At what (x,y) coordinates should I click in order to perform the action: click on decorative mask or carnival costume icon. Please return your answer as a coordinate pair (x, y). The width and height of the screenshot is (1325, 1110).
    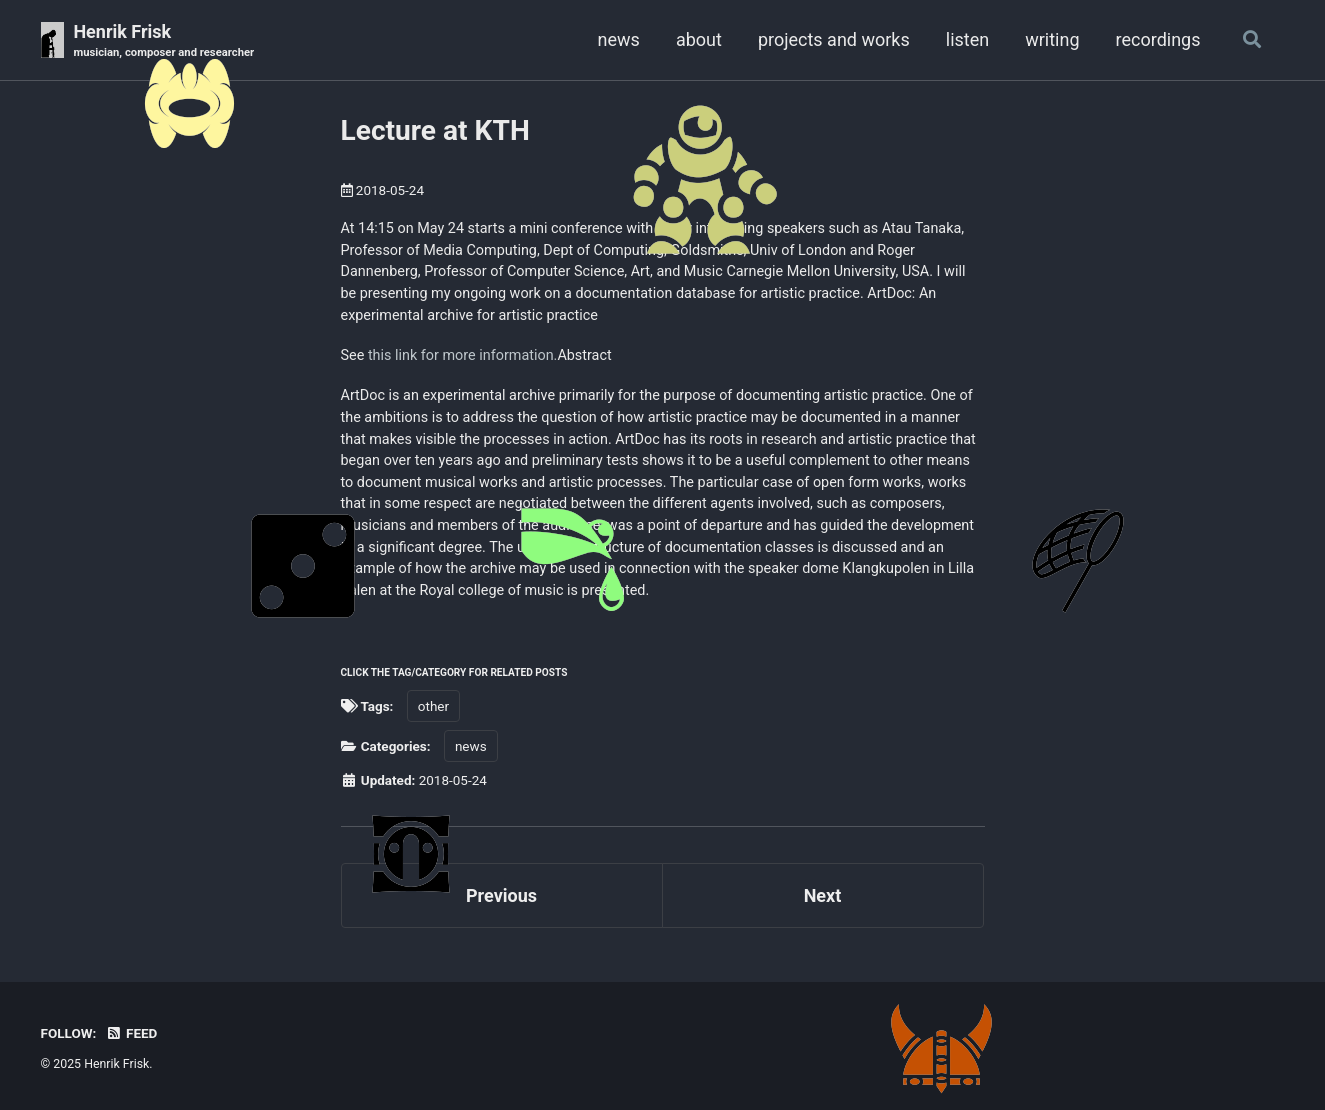
    Looking at the image, I should click on (189, 103).